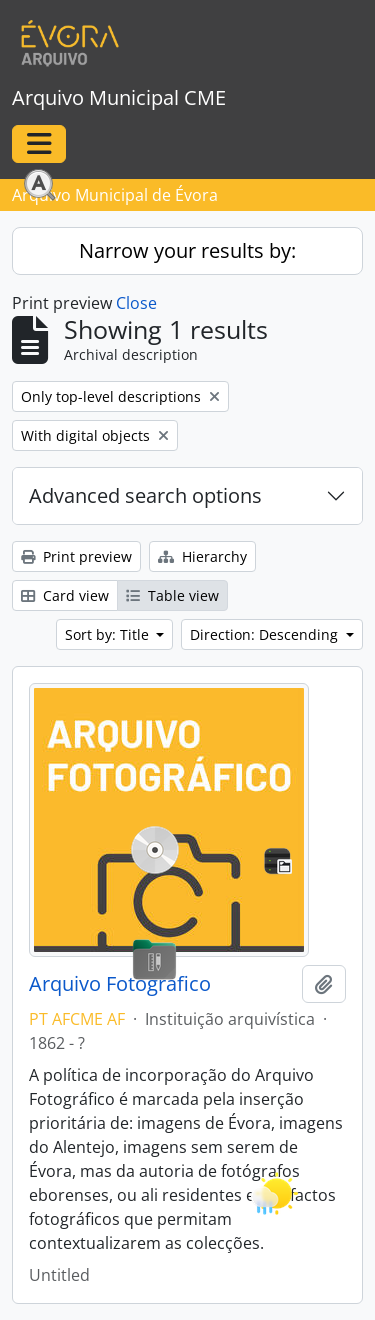 The image size is (375, 1320). I want to click on access cd/dvd drive or optical media, so click(155, 850).